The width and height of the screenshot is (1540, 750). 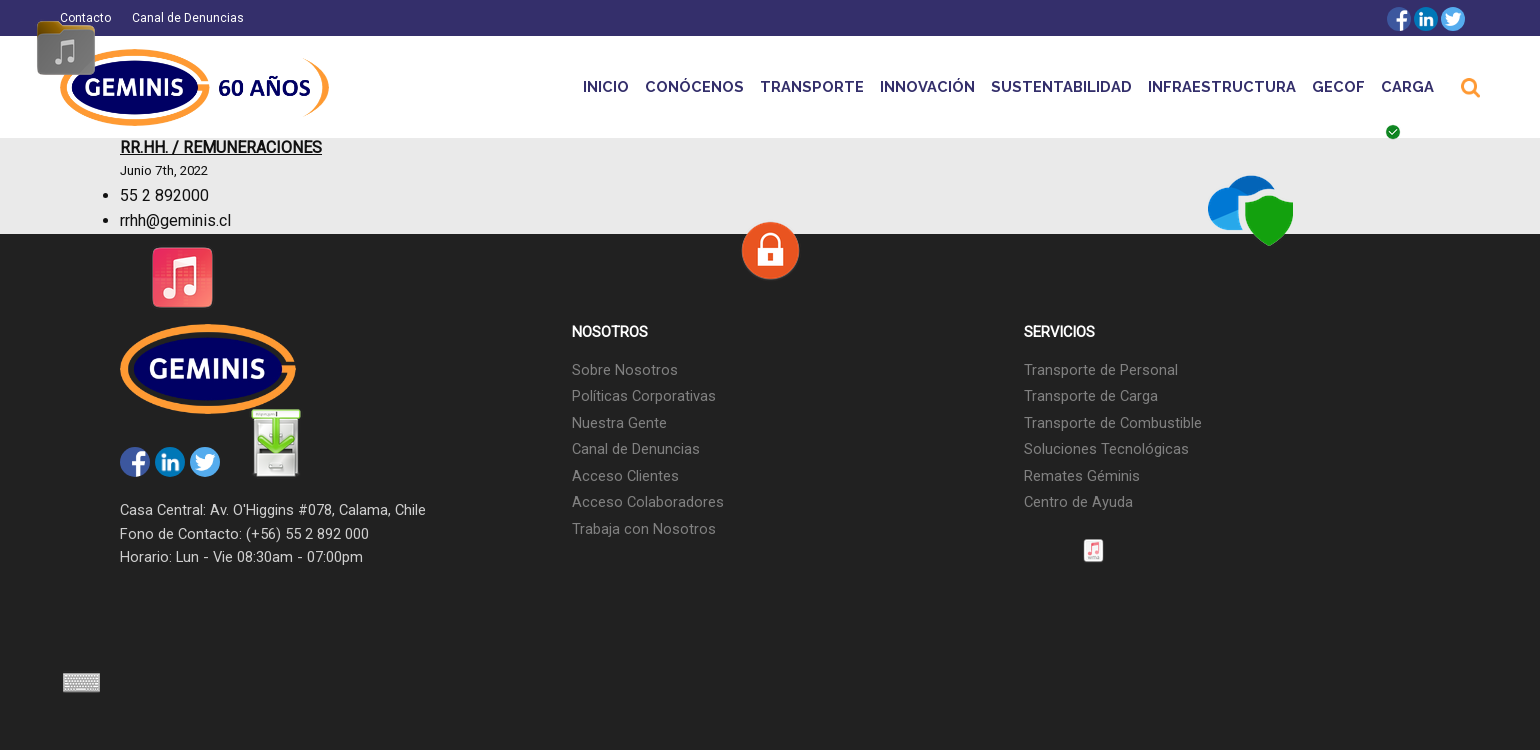 I want to click on OneDrive file protected by cloud security, so click(x=1250, y=203).